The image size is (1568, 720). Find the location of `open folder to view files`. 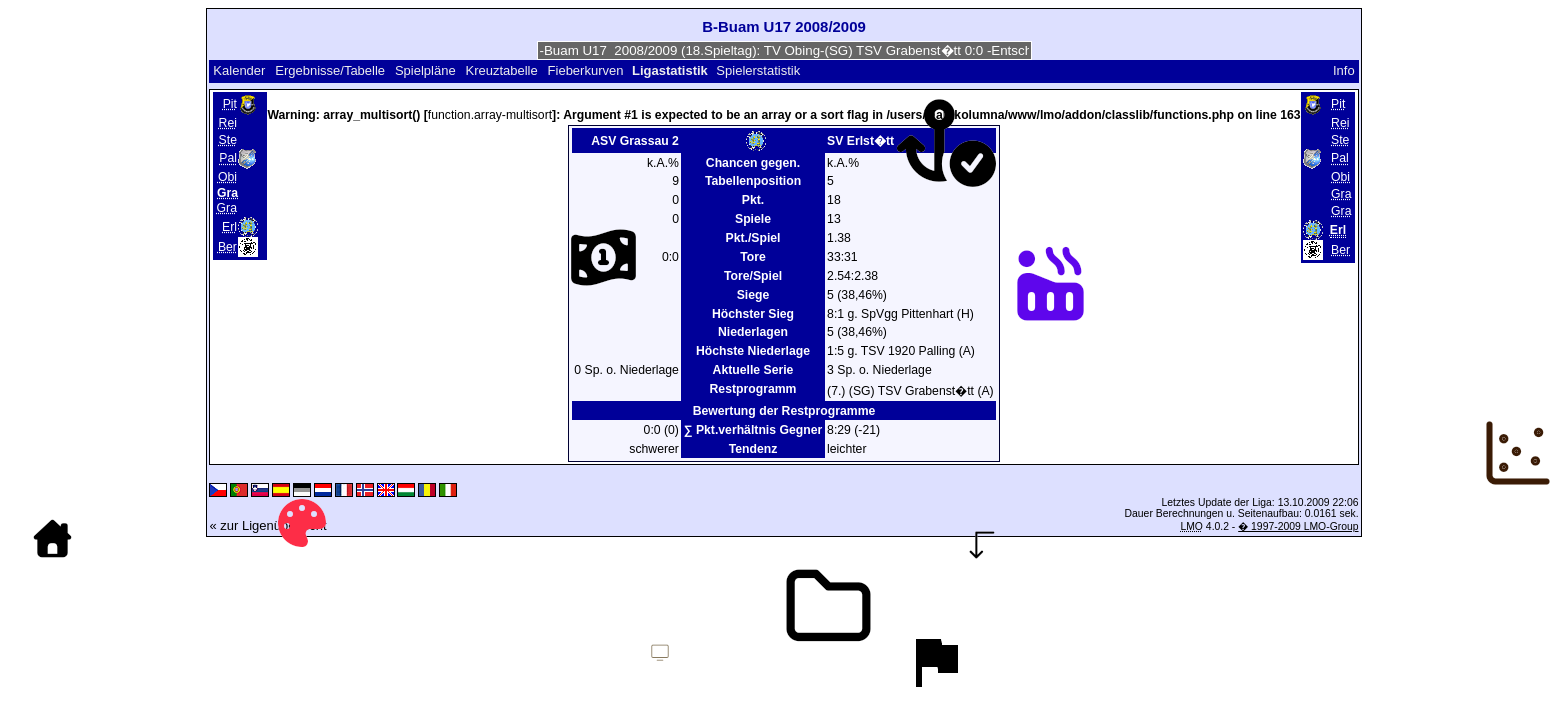

open folder to view files is located at coordinates (828, 607).